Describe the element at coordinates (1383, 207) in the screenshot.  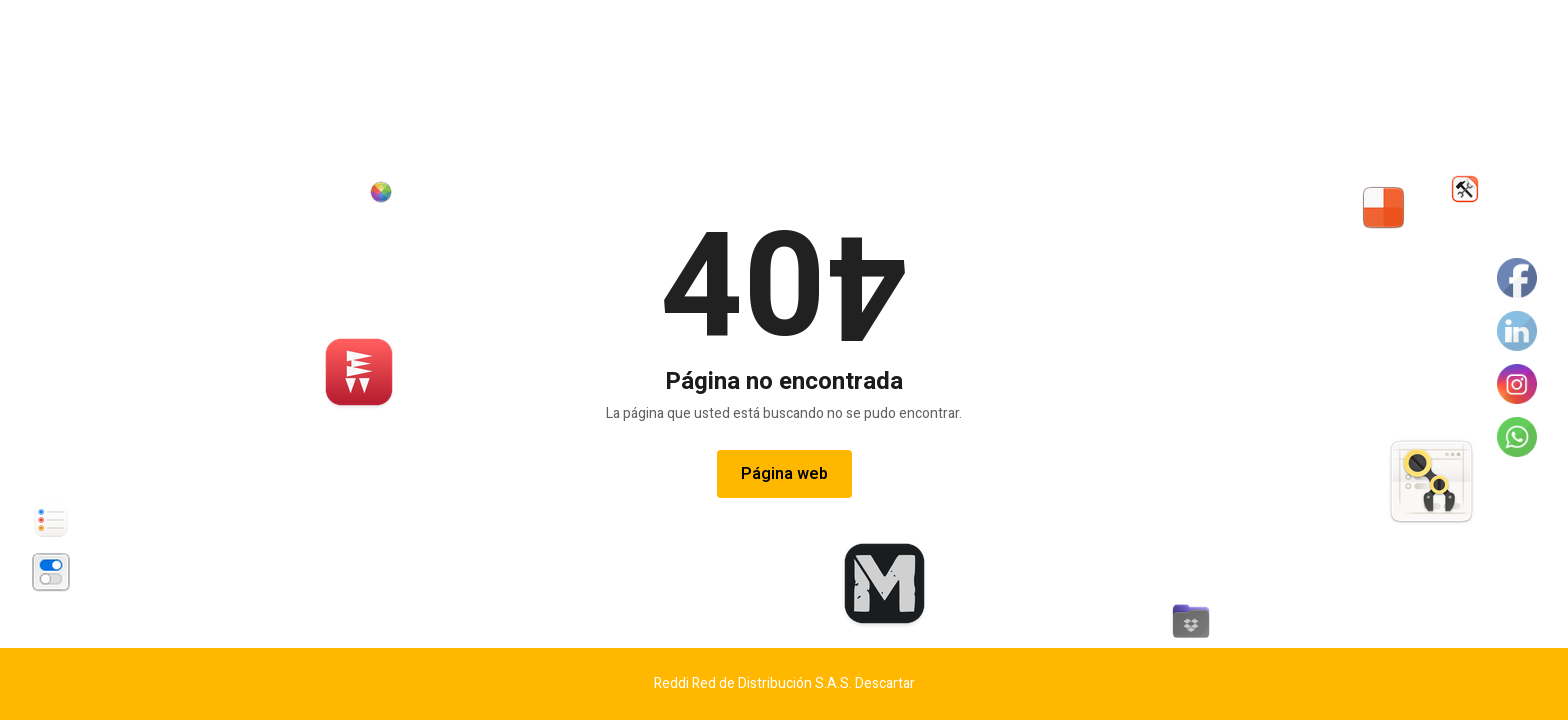
I see `switch to the top-left workspace` at that location.